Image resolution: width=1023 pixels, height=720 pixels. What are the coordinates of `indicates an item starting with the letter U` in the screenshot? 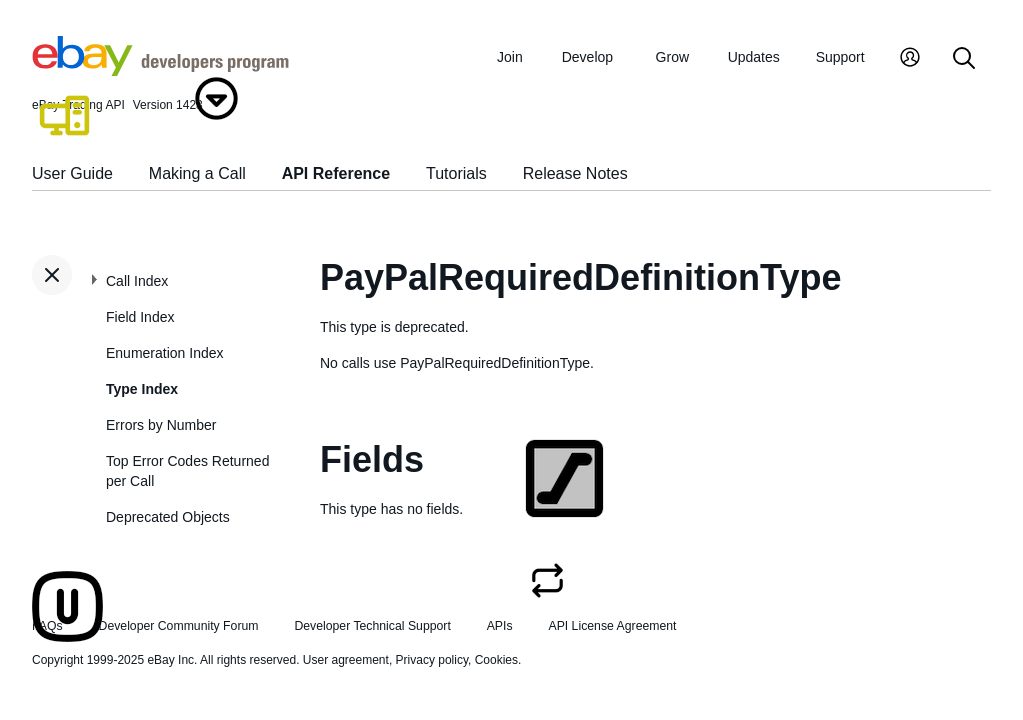 It's located at (67, 606).